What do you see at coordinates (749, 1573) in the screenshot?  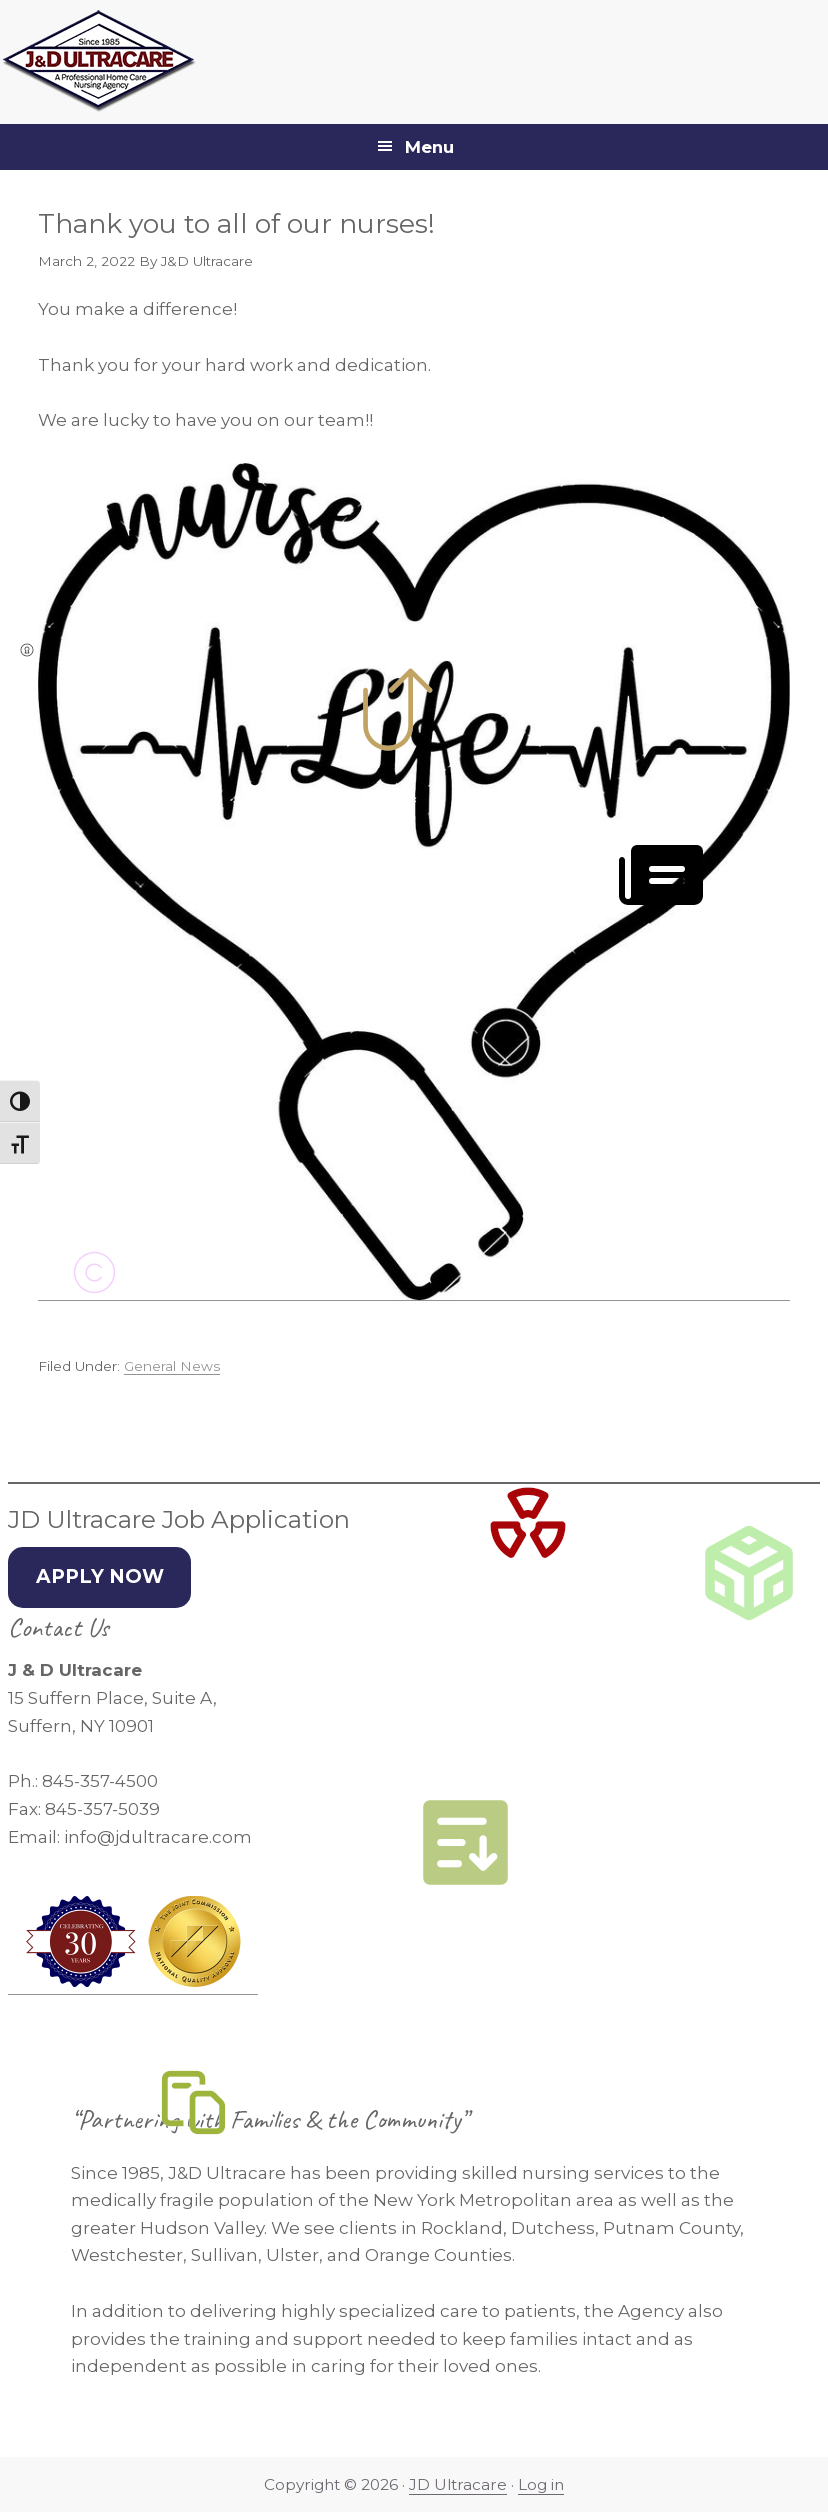 I see `open codesandbox development environment` at bounding box center [749, 1573].